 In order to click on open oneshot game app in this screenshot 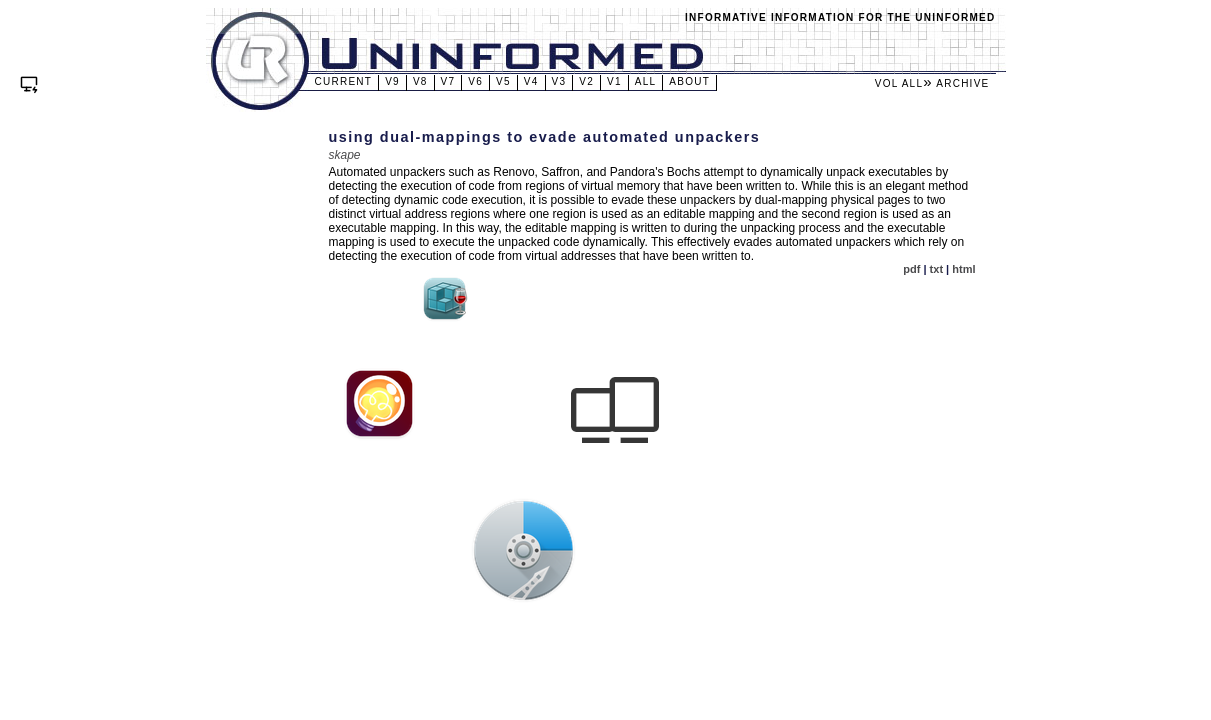, I will do `click(379, 403)`.